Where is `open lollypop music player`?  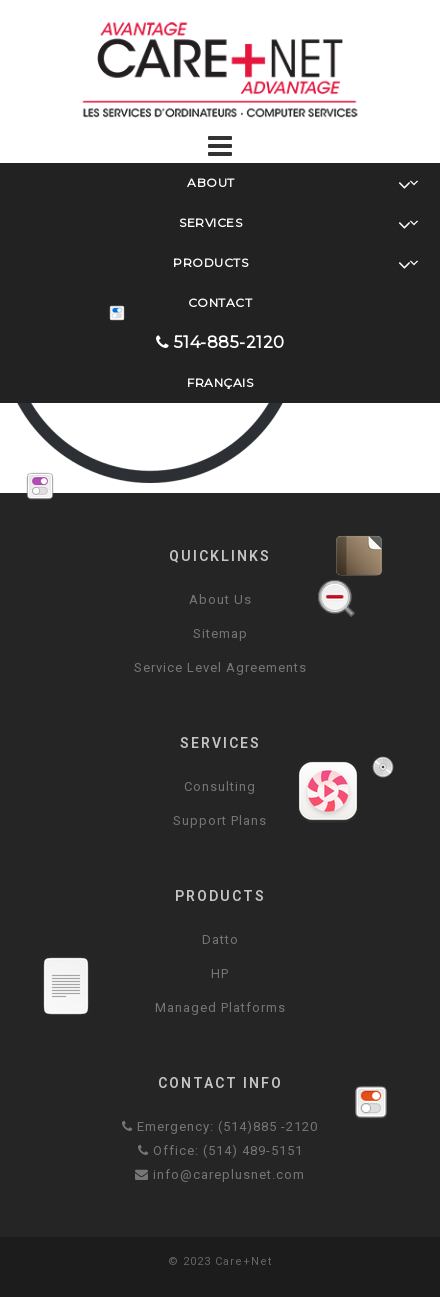
open lollypop music player is located at coordinates (328, 791).